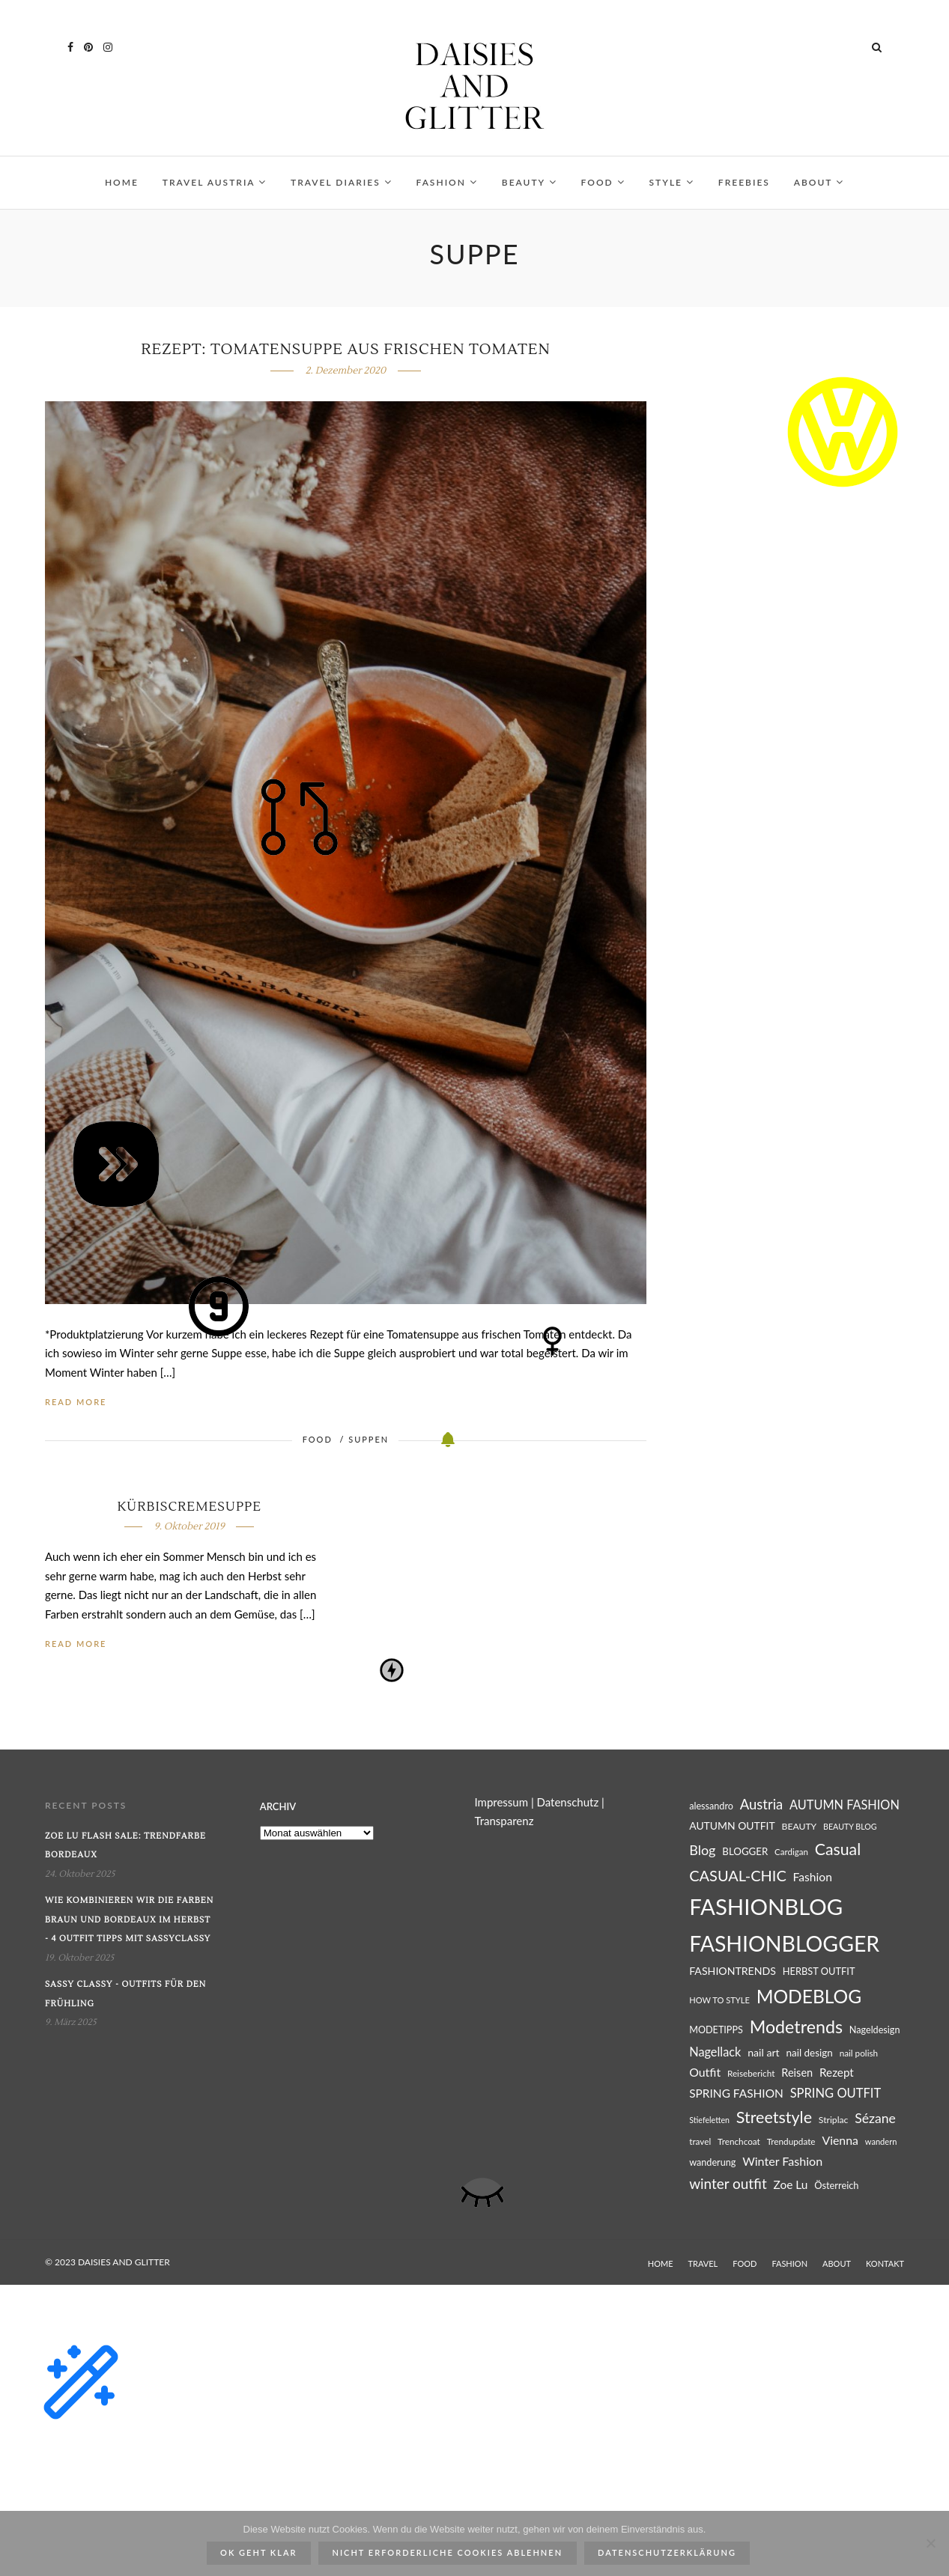  What do you see at coordinates (392, 1670) in the screenshot?
I see `indicates offline mode with cached content available` at bounding box center [392, 1670].